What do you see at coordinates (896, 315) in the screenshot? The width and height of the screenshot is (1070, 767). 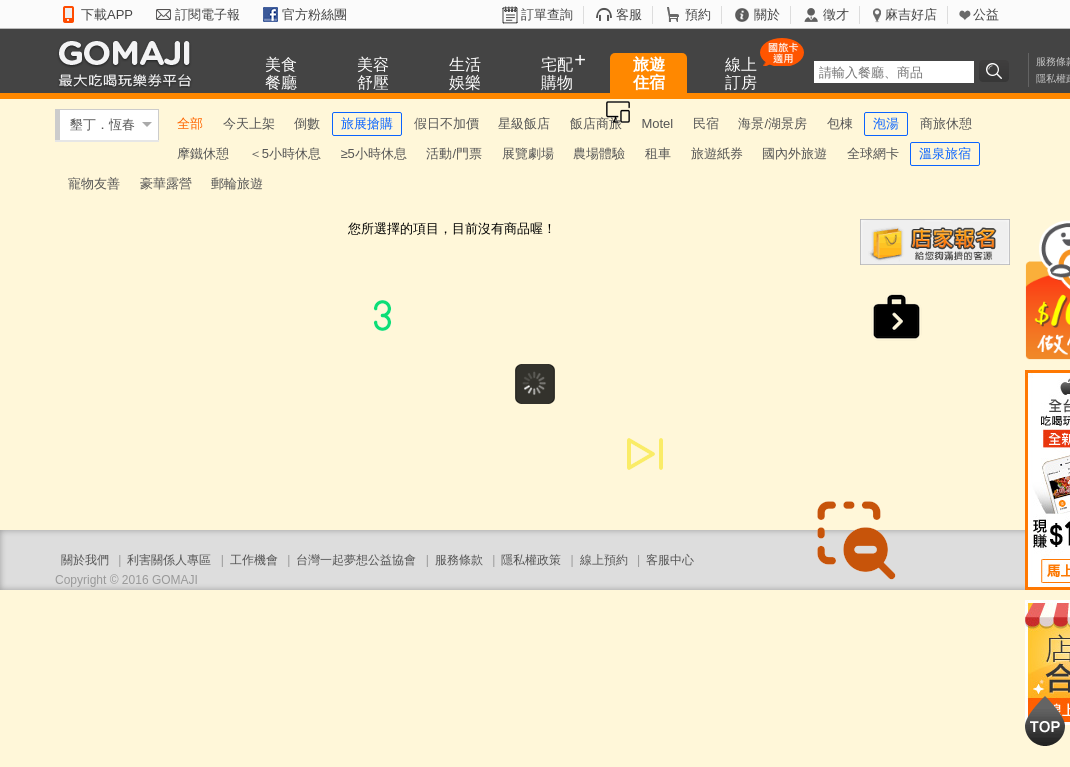 I see `schedule task for next week` at bounding box center [896, 315].